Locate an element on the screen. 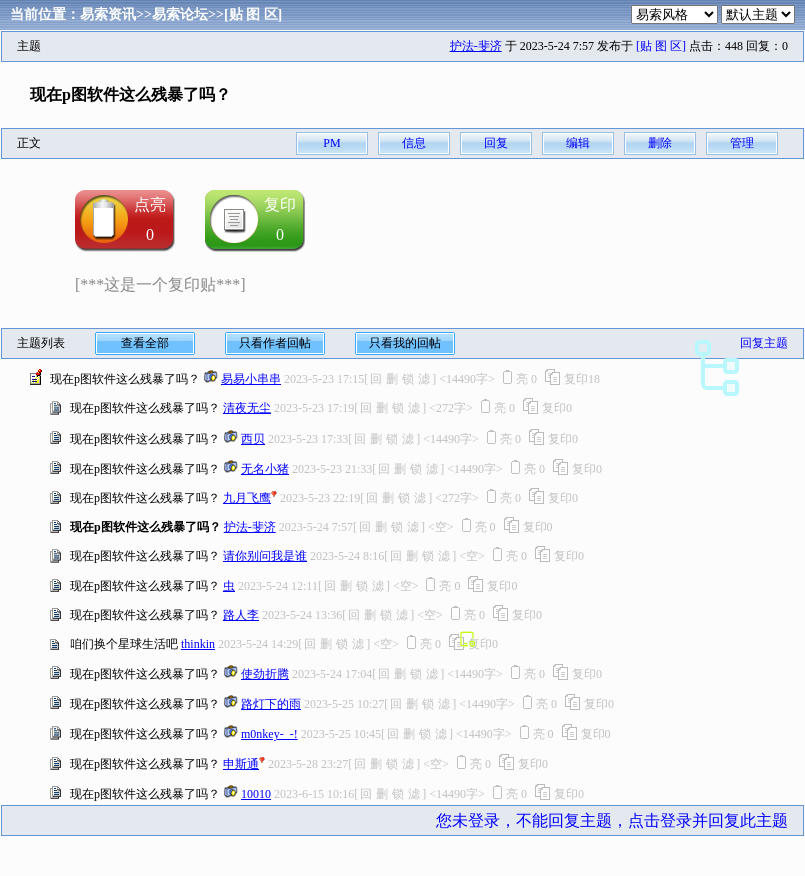 Image resolution: width=805 pixels, height=876 pixels. pin a location on your tablet device is located at coordinates (467, 639).